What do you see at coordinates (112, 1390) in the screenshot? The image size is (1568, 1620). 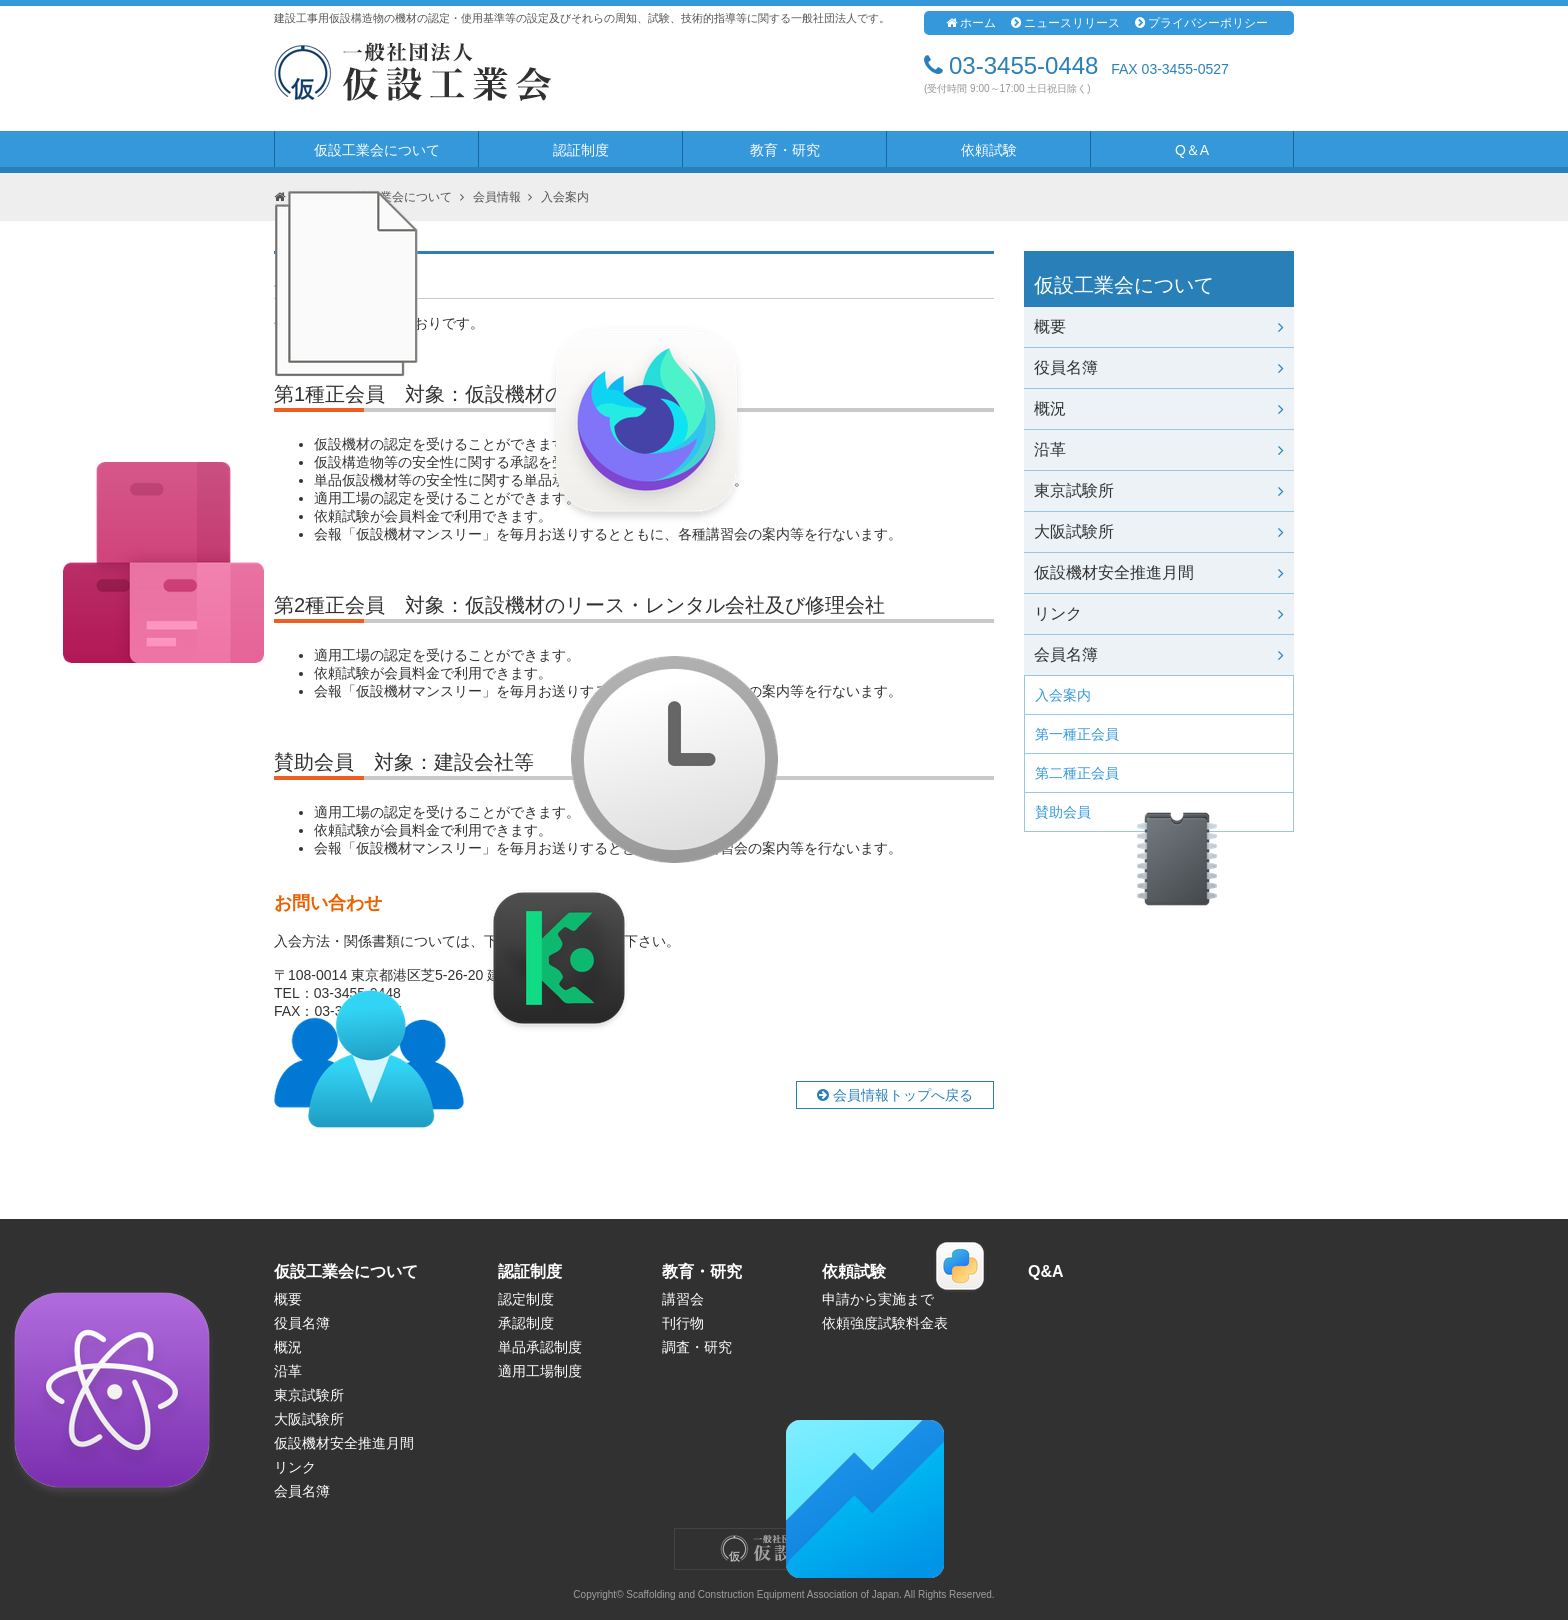 I see `open atom nightly text editor` at bounding box center [112, 1390].